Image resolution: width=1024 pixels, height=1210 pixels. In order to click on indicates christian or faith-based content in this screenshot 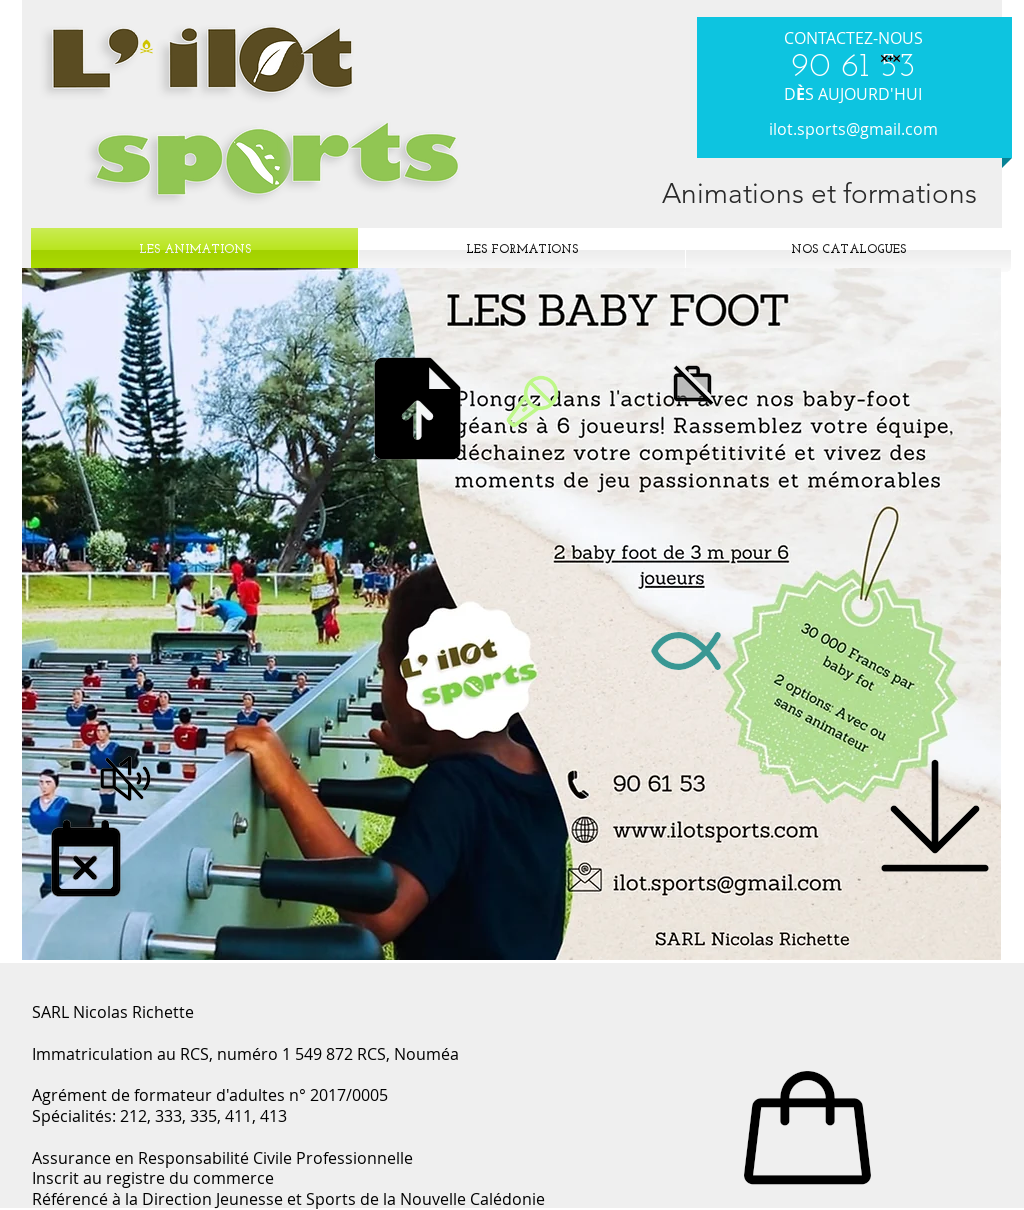, I will do `click(686, 651)`.